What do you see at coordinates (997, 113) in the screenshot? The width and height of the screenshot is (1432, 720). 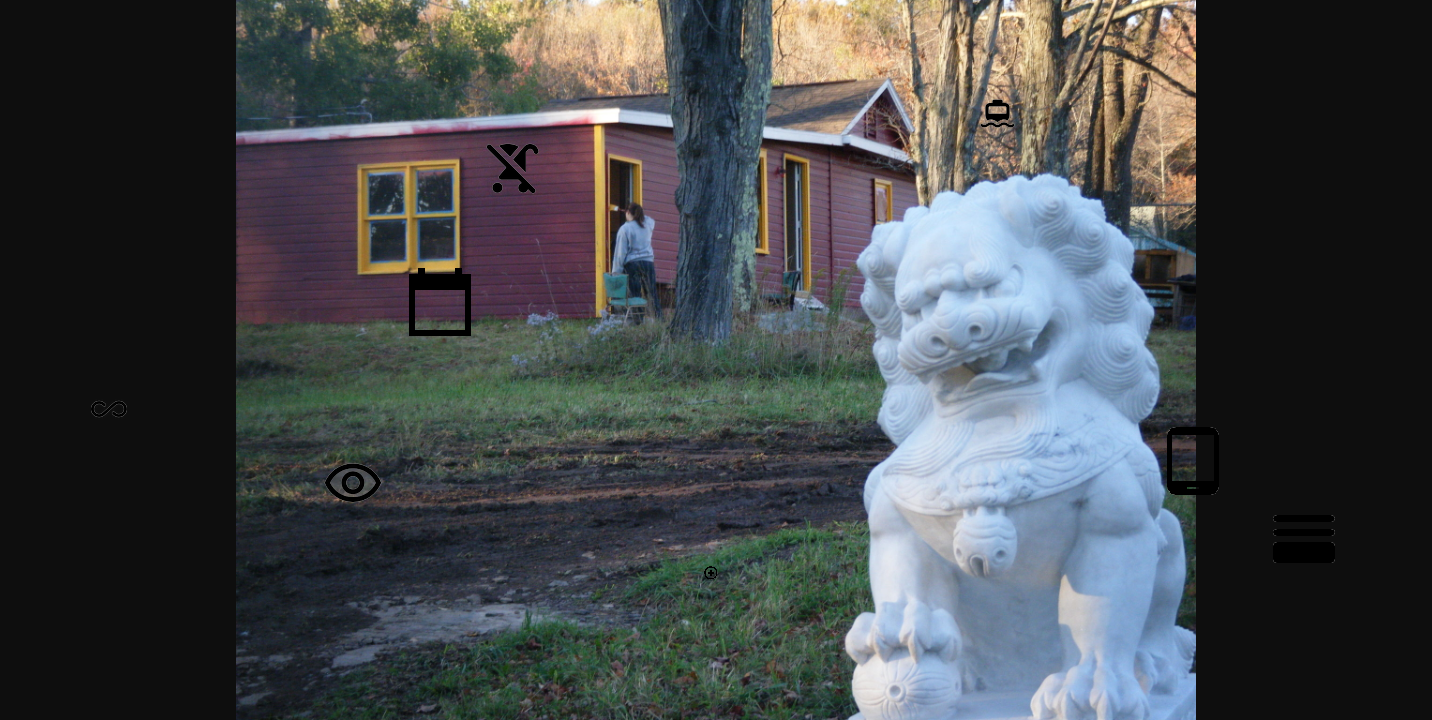 I see `ferry or boat transportation option` at bounding box center [997, 113].